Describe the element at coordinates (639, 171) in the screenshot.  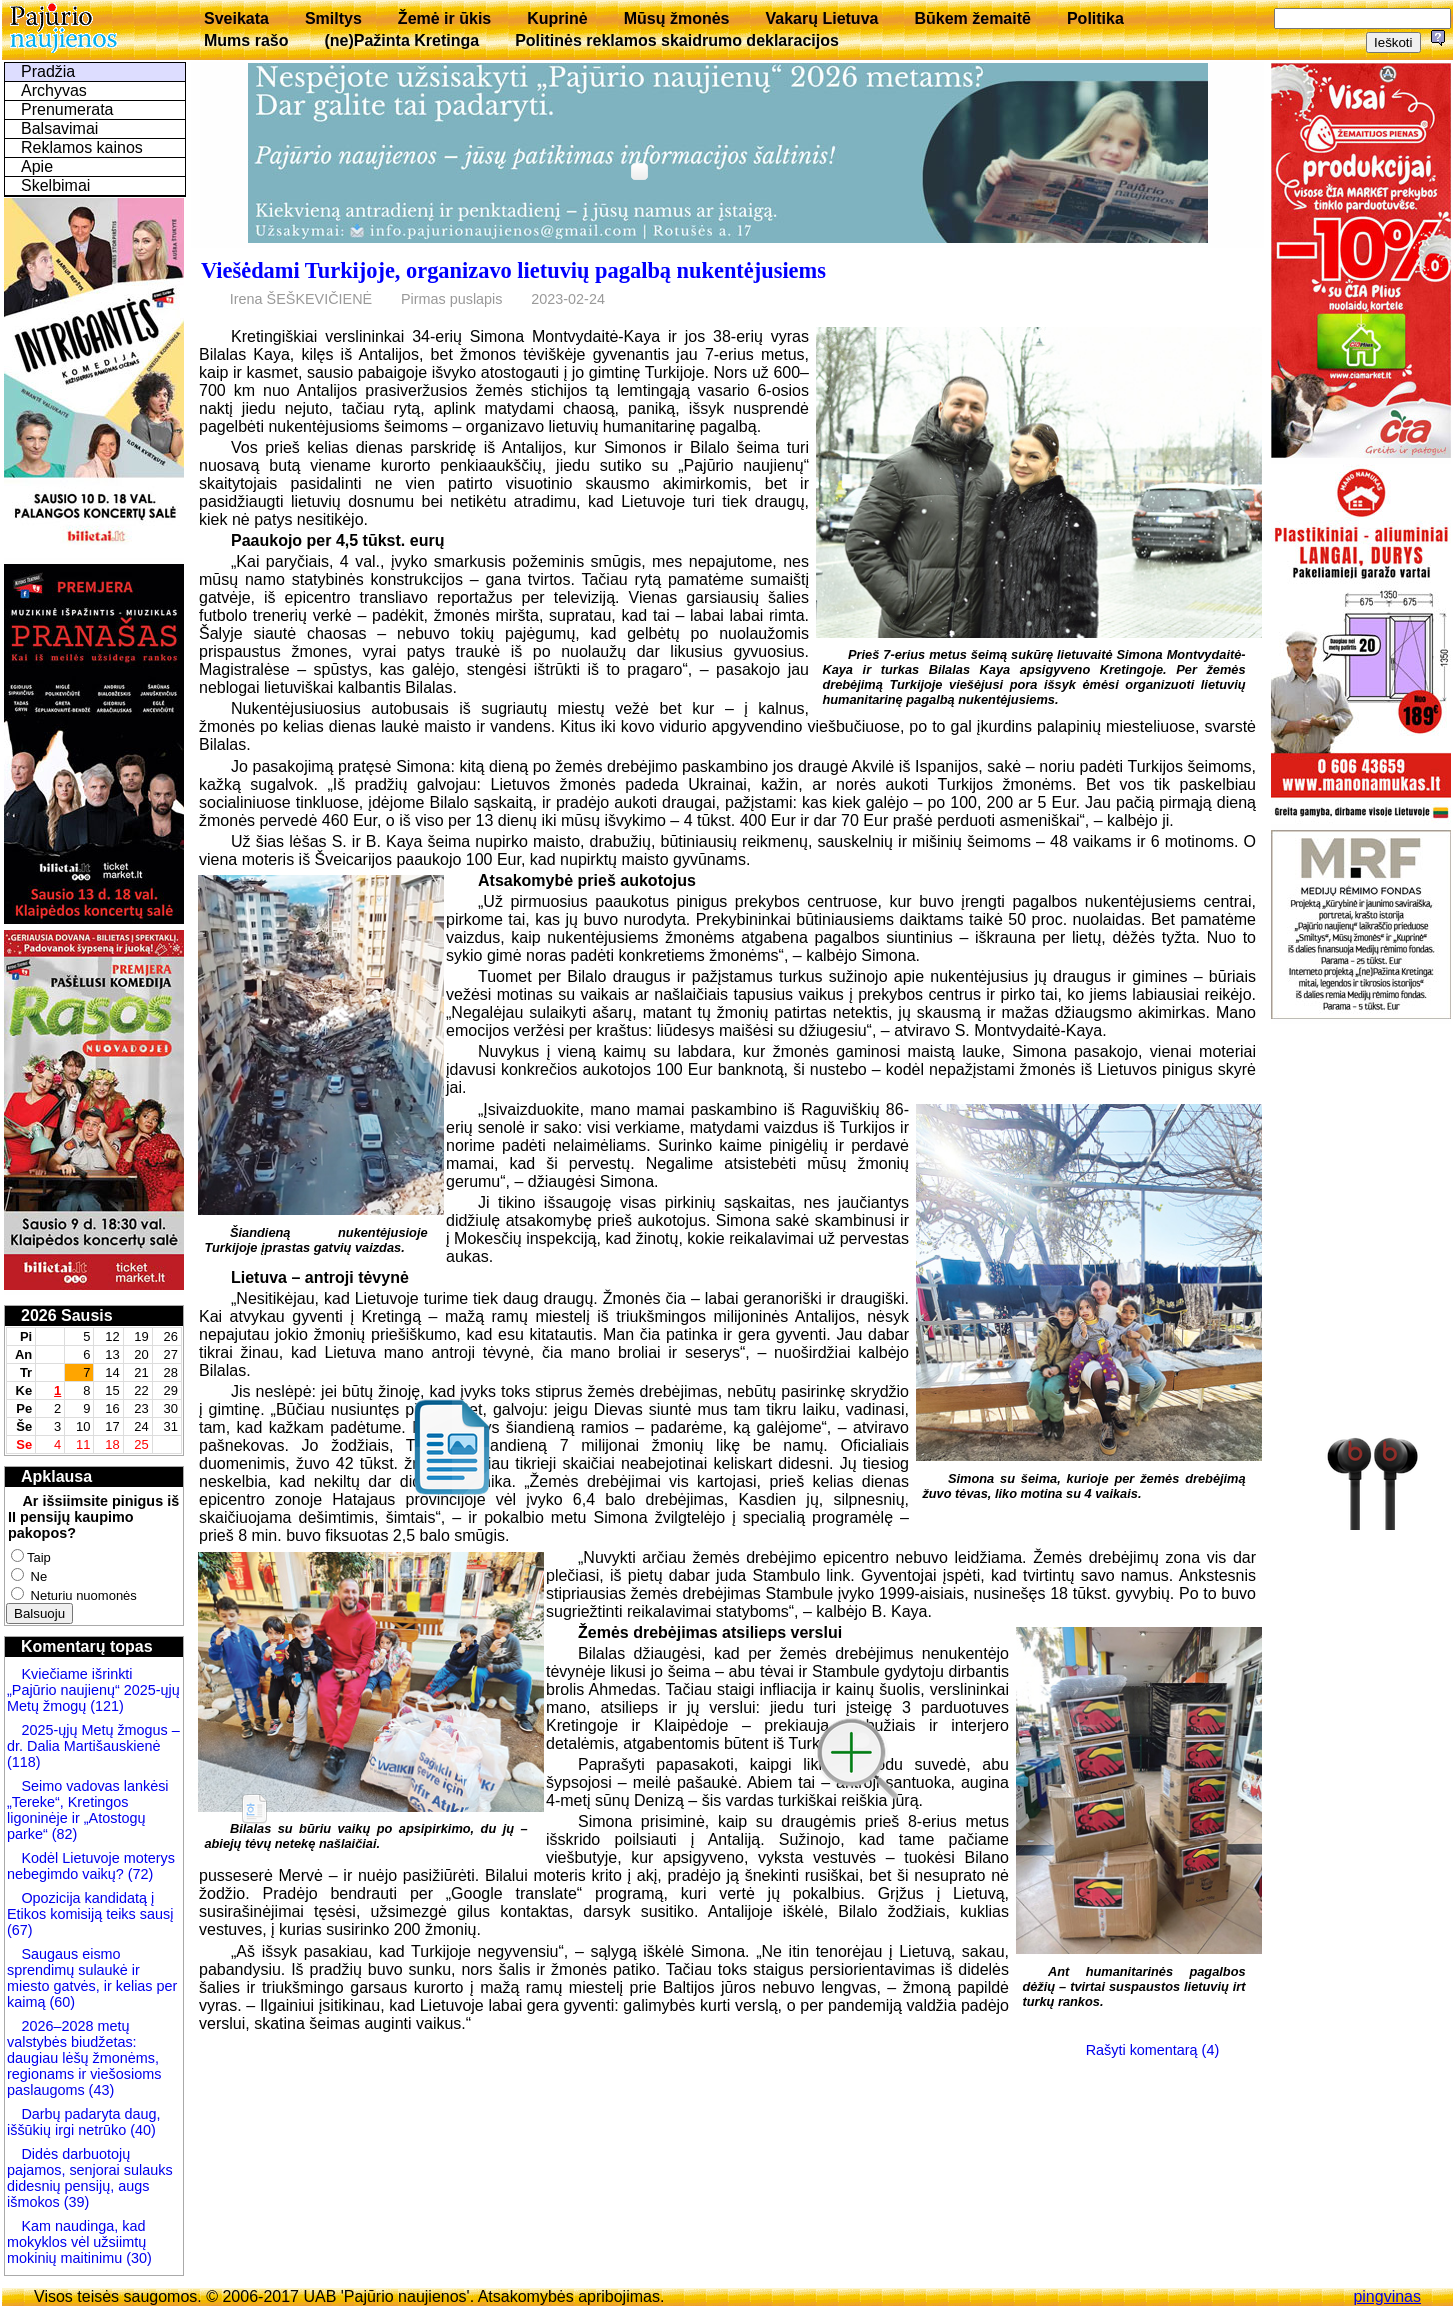
I see `blank app icon template for customization` at that location.